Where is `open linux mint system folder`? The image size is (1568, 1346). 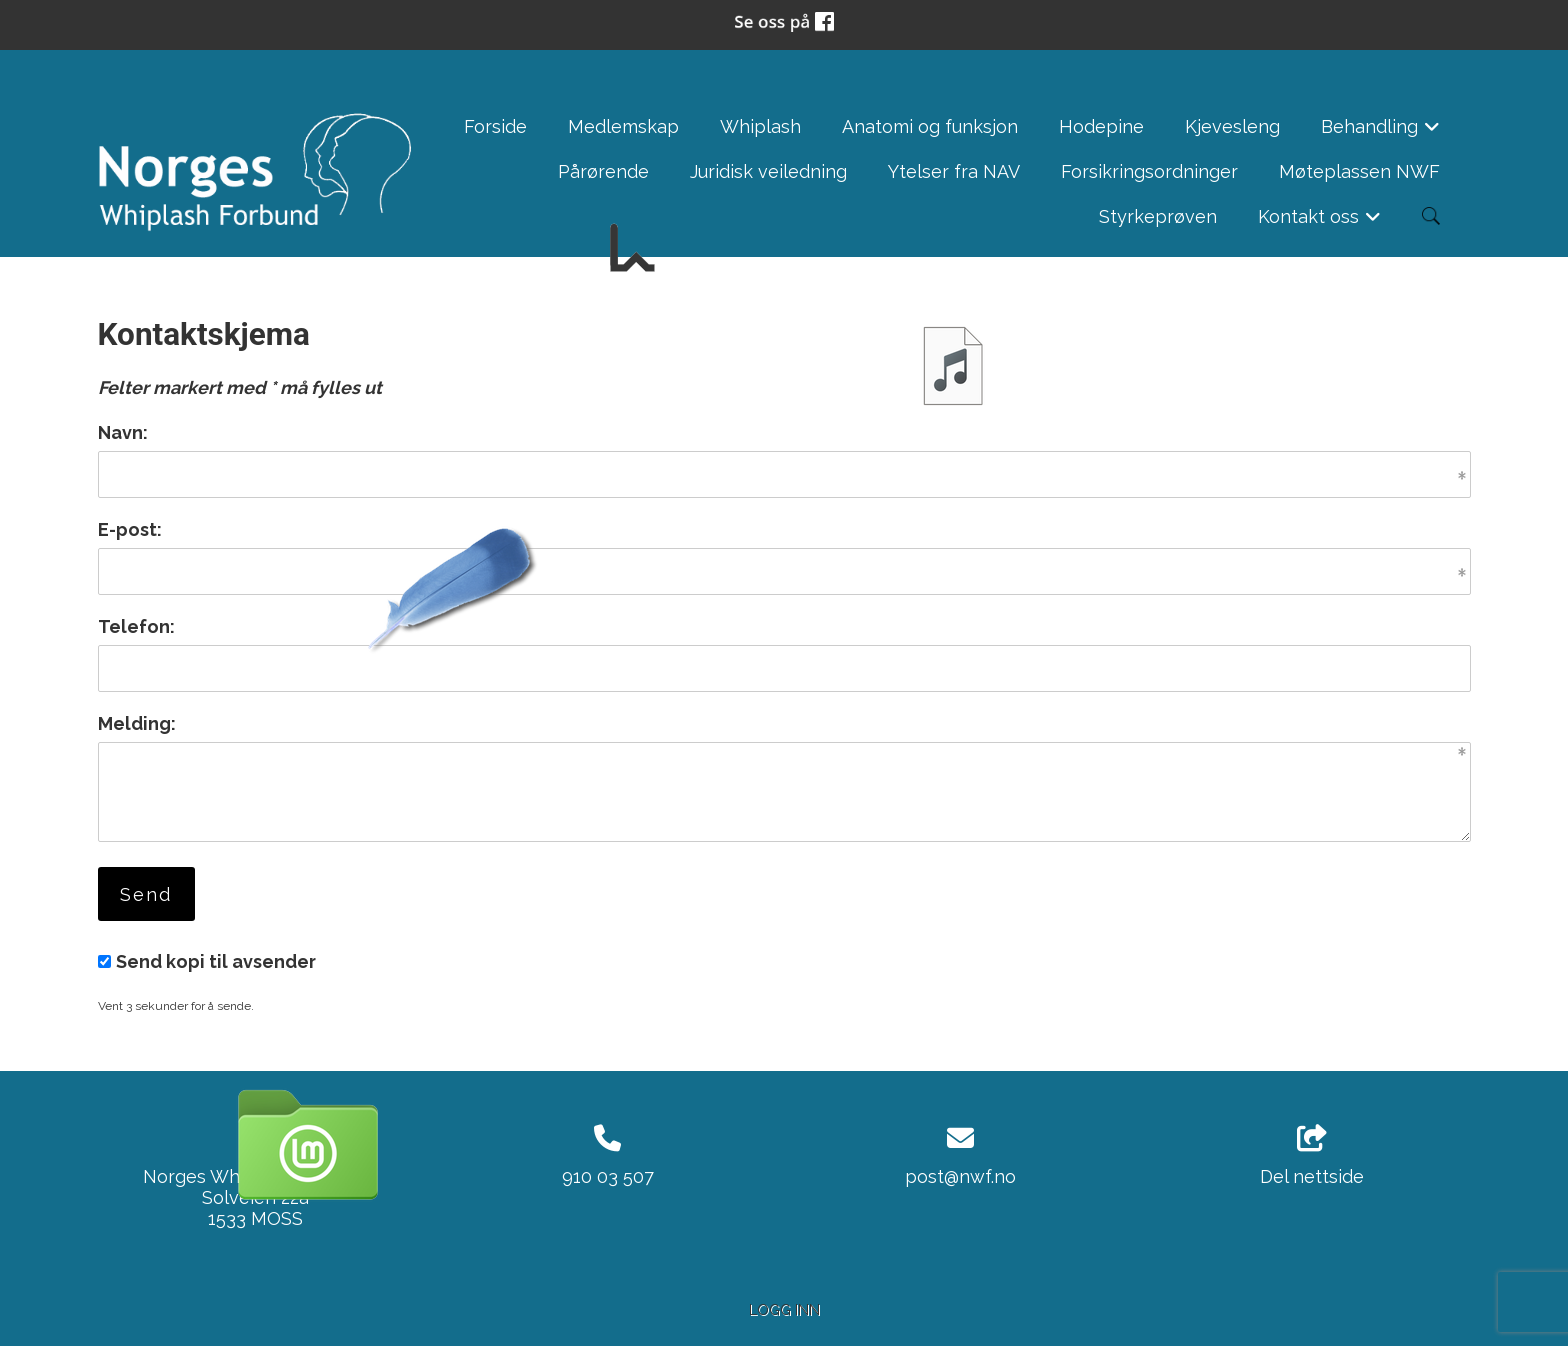 open linux mint system folder is located at coordinates (307, 1148).